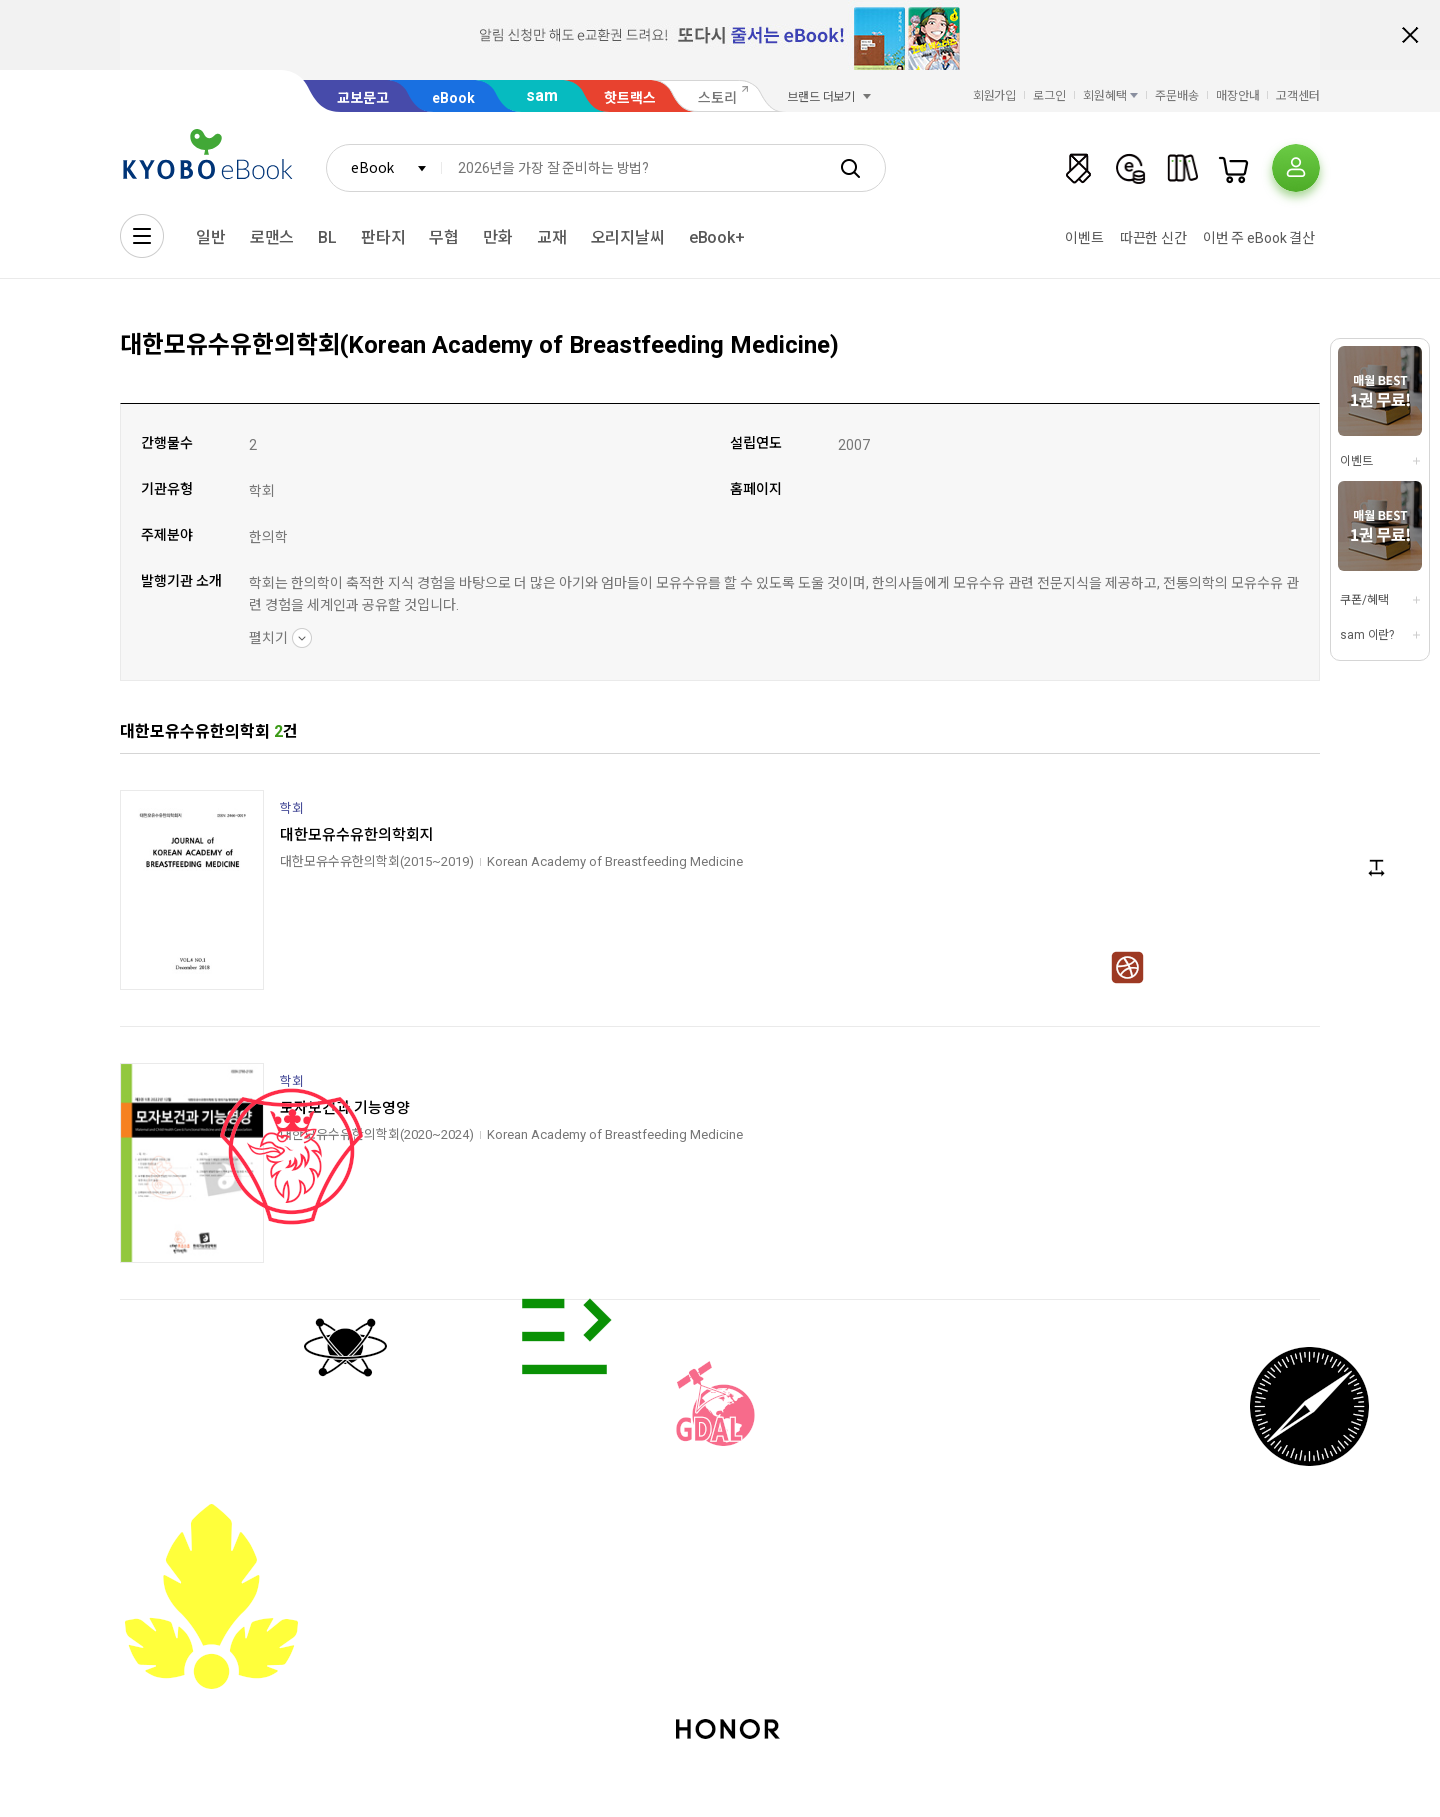 Image resolution: width=1440 pixels, height=1817 pixels. Describe the element at coordinates (1127, 967) in the screenshot. I see `link to dribbble profile` at that location.